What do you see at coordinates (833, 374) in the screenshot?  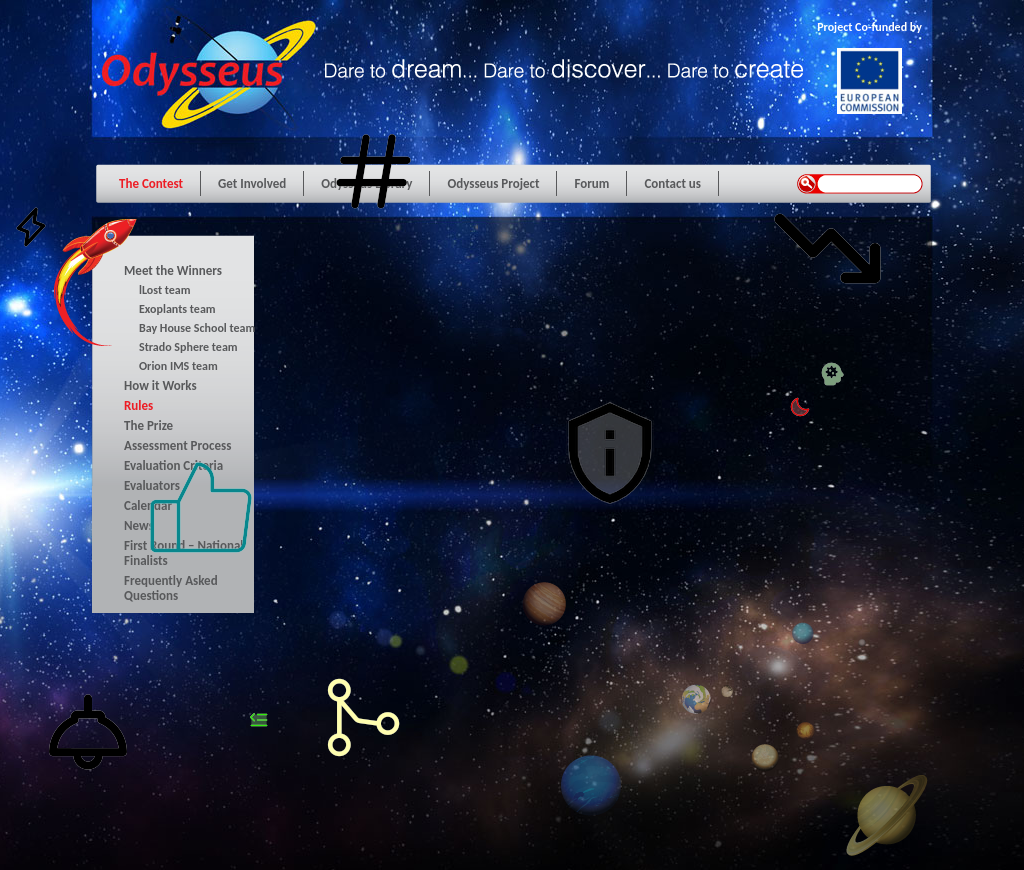 I see `indicates a mental health or neurological condition` at bounding box center [833, 374].